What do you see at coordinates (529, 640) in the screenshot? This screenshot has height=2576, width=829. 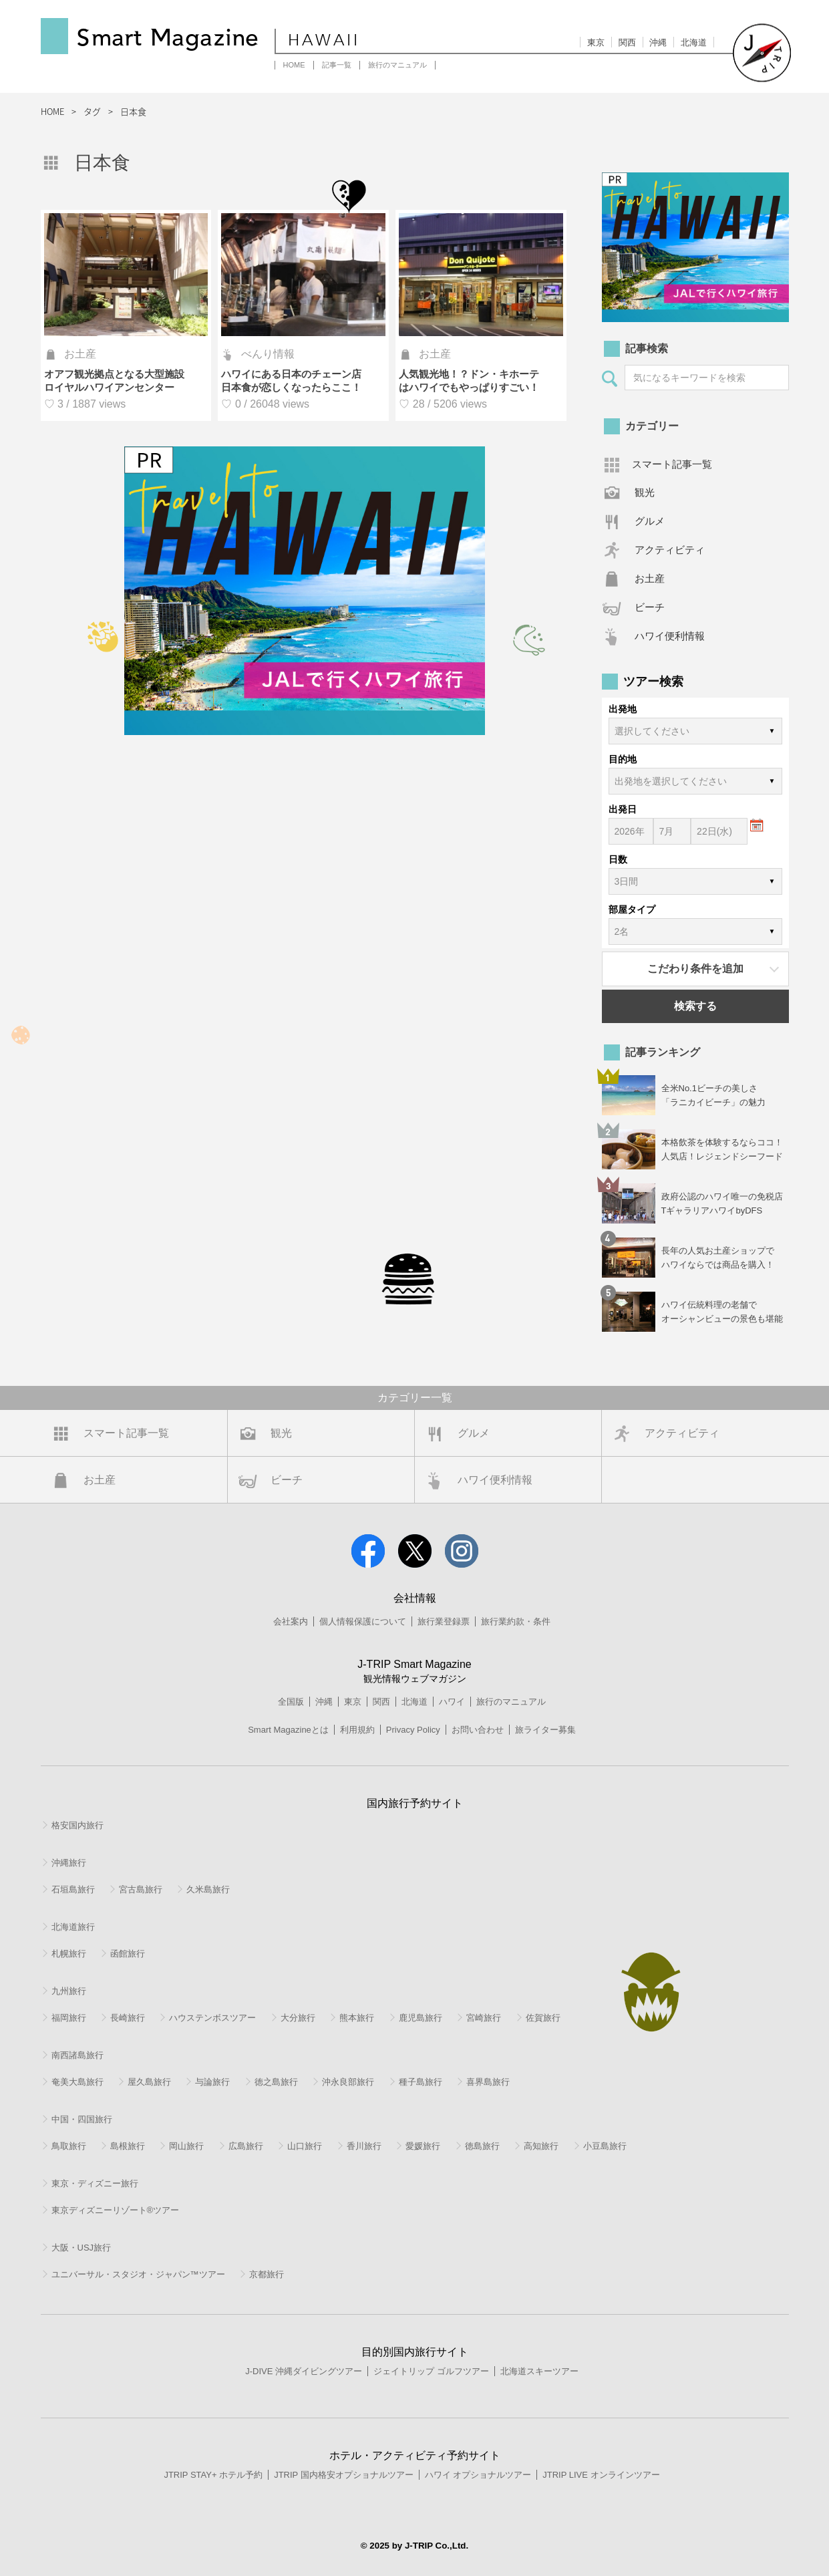 I see `select sling weapon in game inventory` at bounding box center [529, 640].